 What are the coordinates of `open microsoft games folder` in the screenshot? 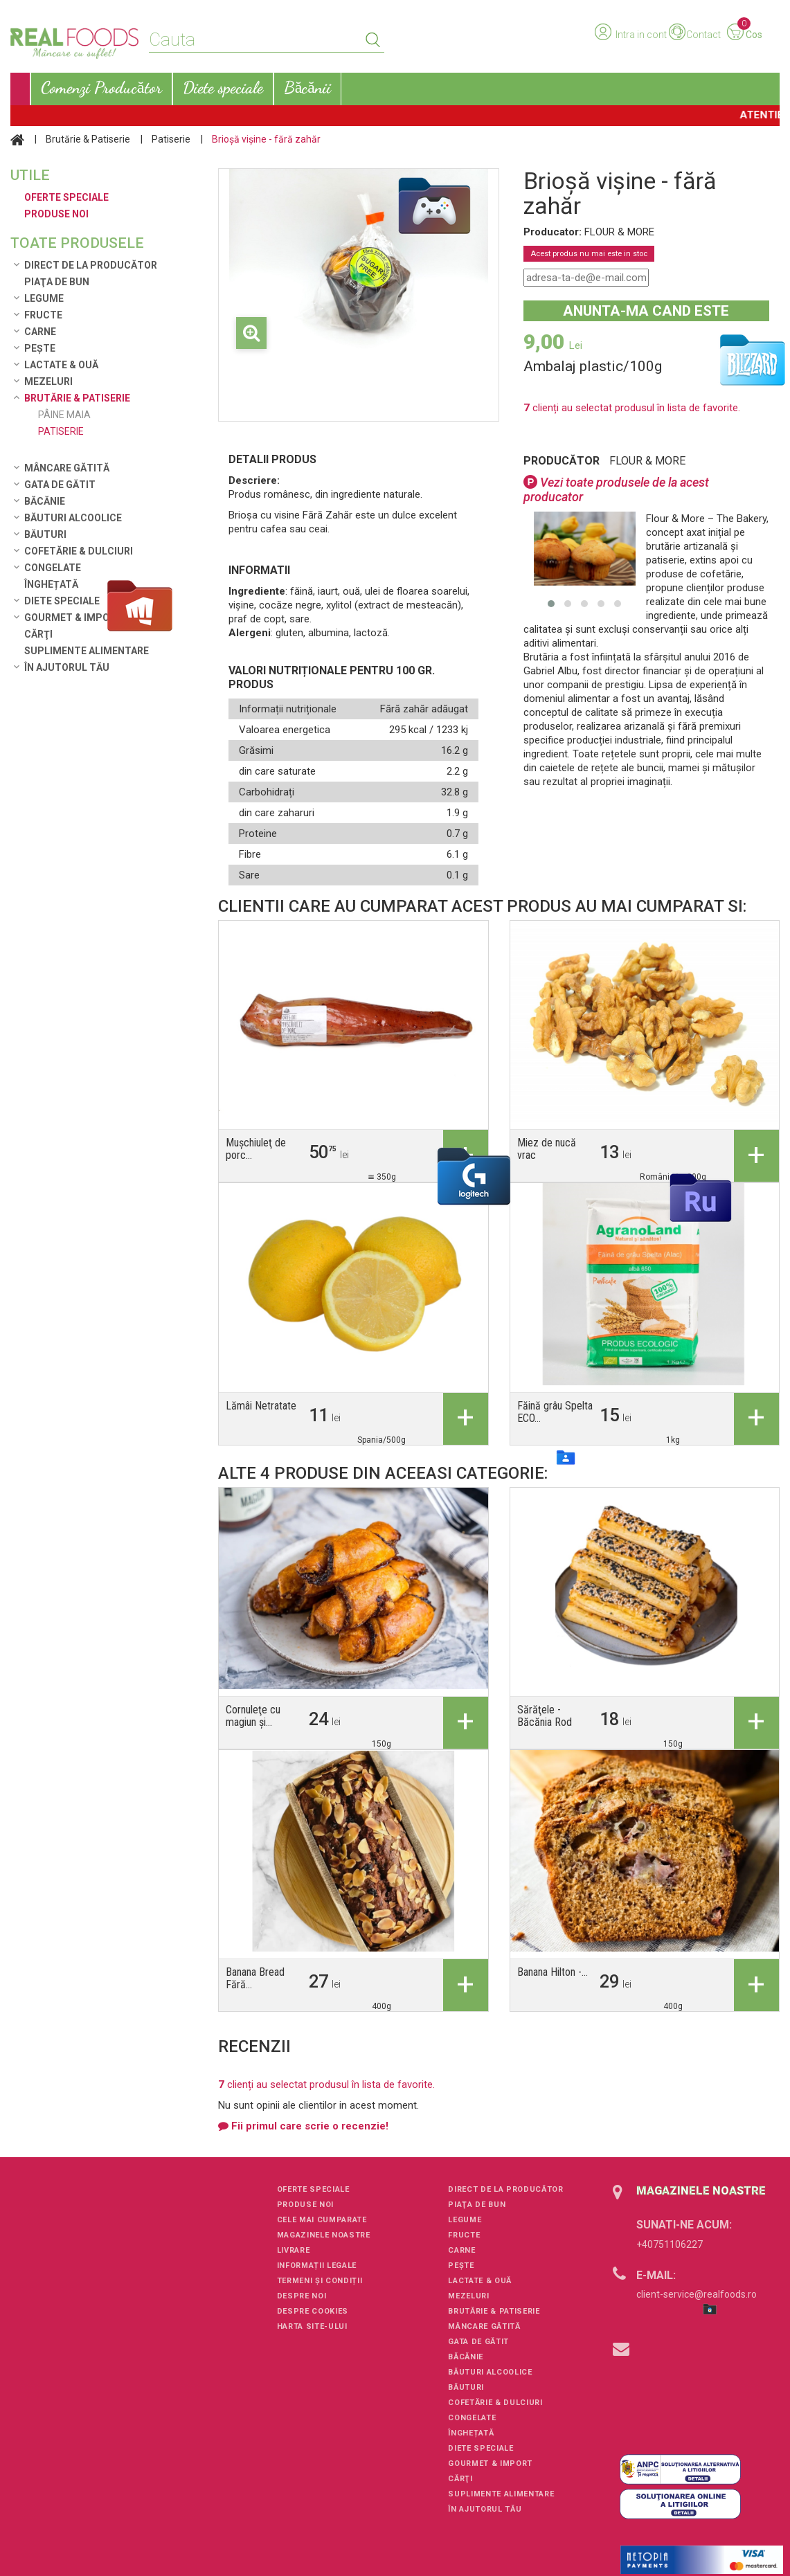 It's located at (434, 208).